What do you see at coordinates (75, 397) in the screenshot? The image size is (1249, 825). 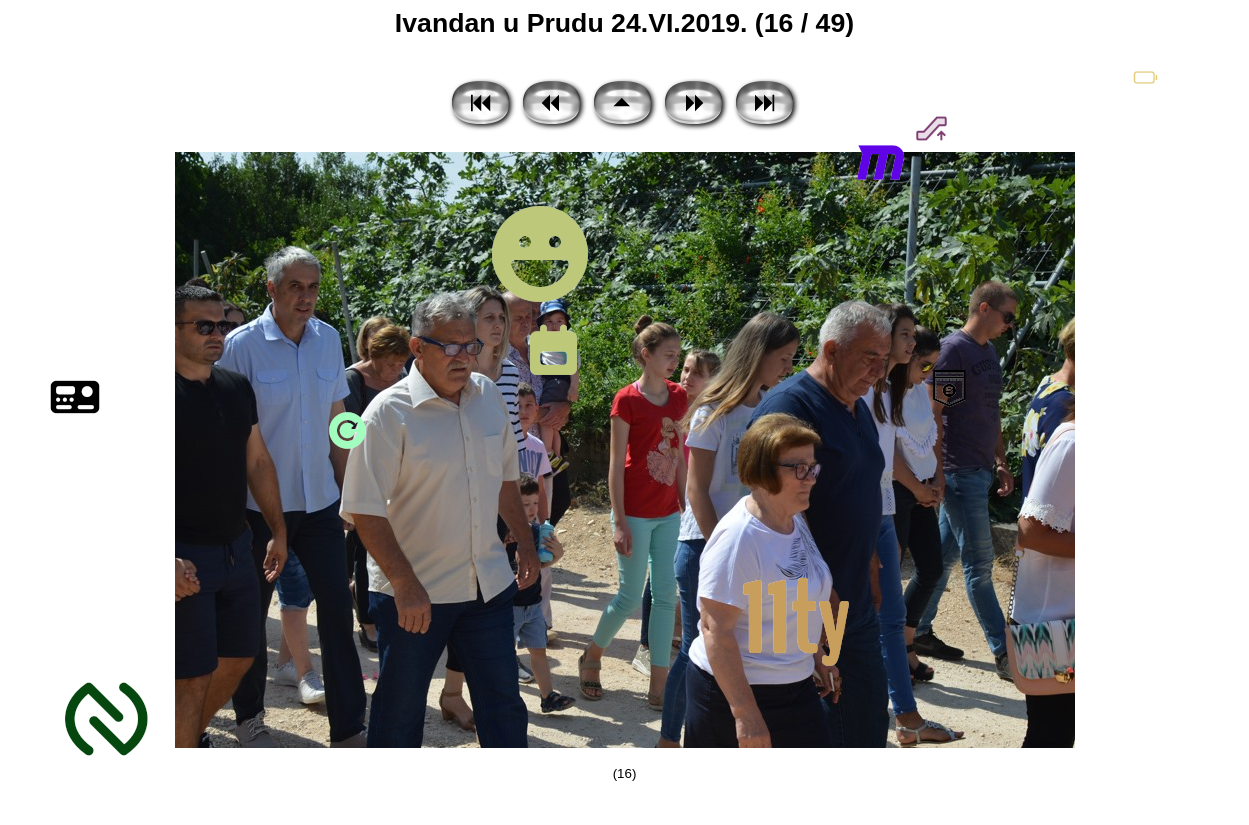 I see `view digital tachograph or driving recorder data` at bounding box center [75, 397].